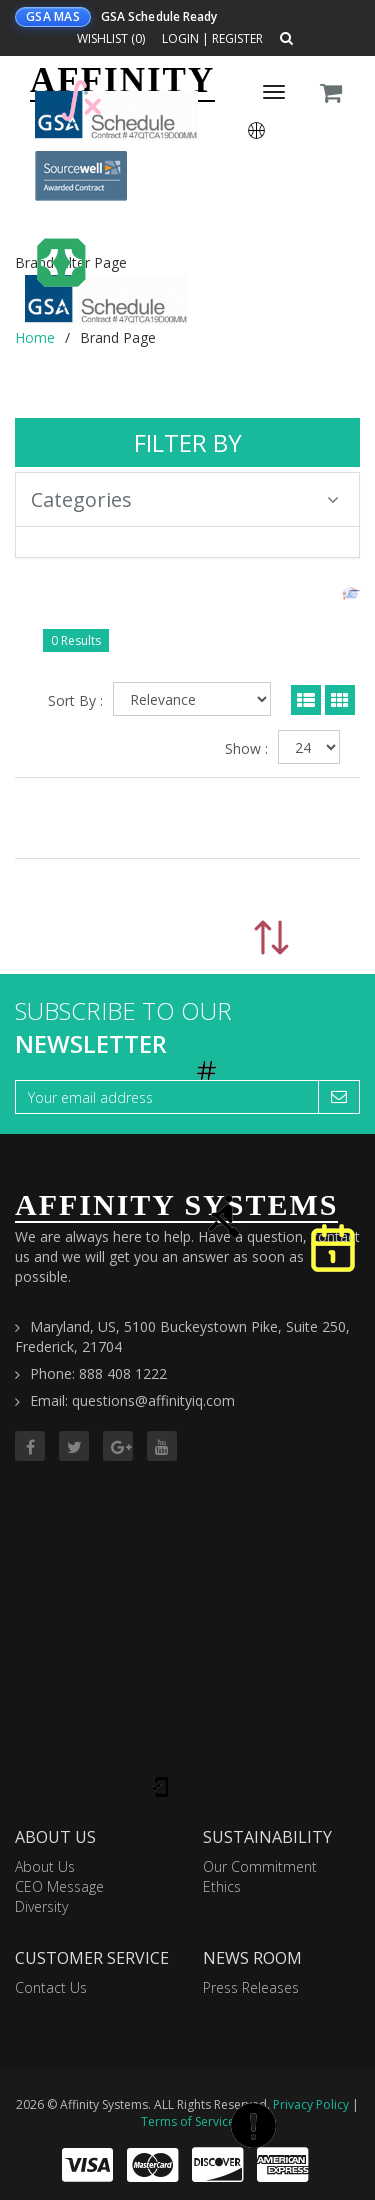 This screenshot has width=375, height=2200. What do you see at coordinates (351, 593) in the screenshot?
I see `discord early supporter badge` at bounding box center [351, 593].